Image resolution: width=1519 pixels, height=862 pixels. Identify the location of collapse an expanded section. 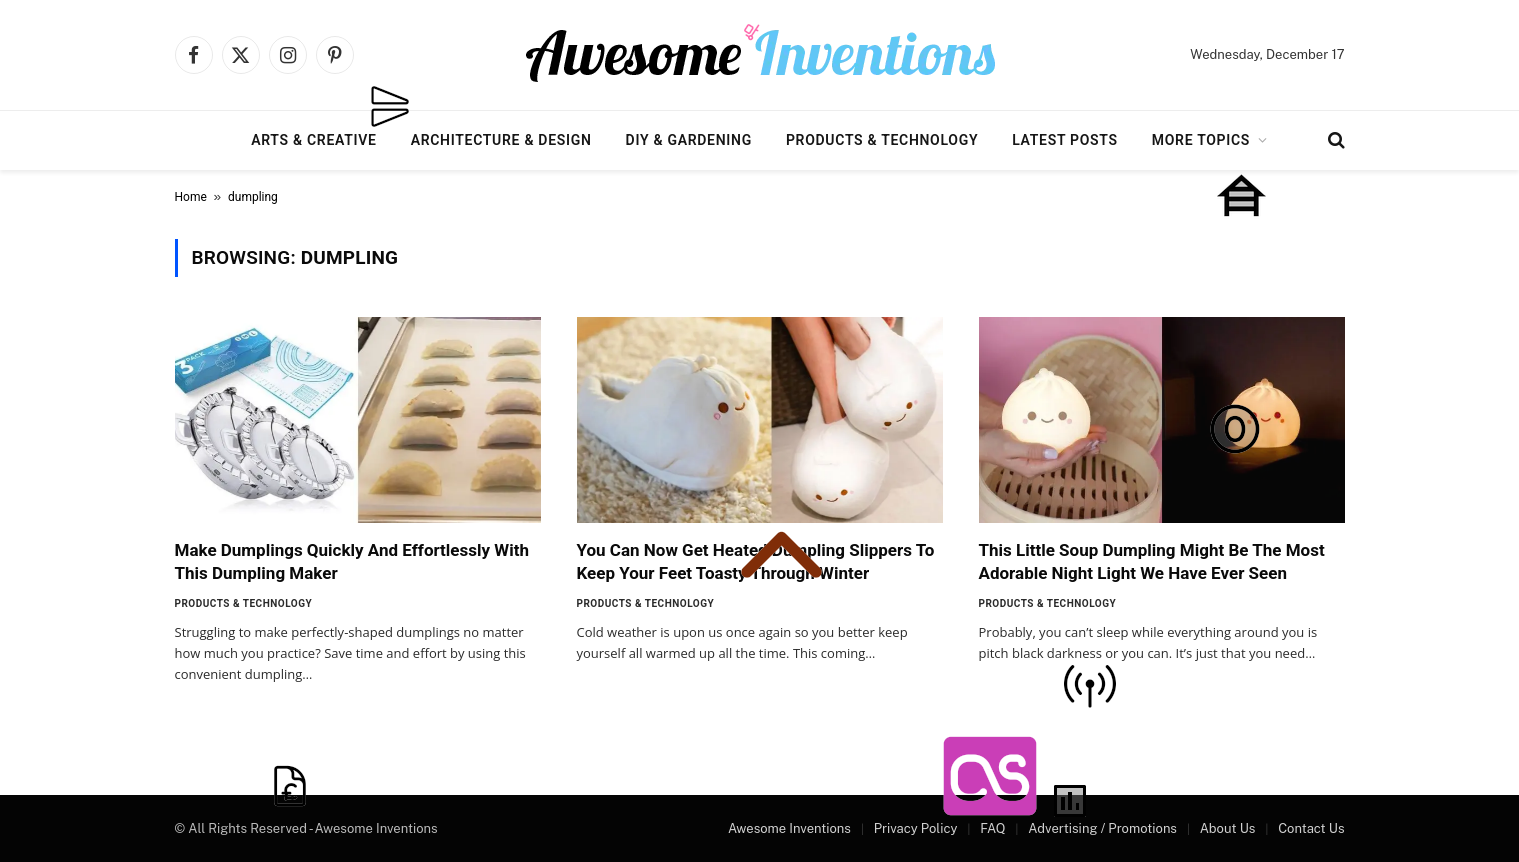
(781, 560).